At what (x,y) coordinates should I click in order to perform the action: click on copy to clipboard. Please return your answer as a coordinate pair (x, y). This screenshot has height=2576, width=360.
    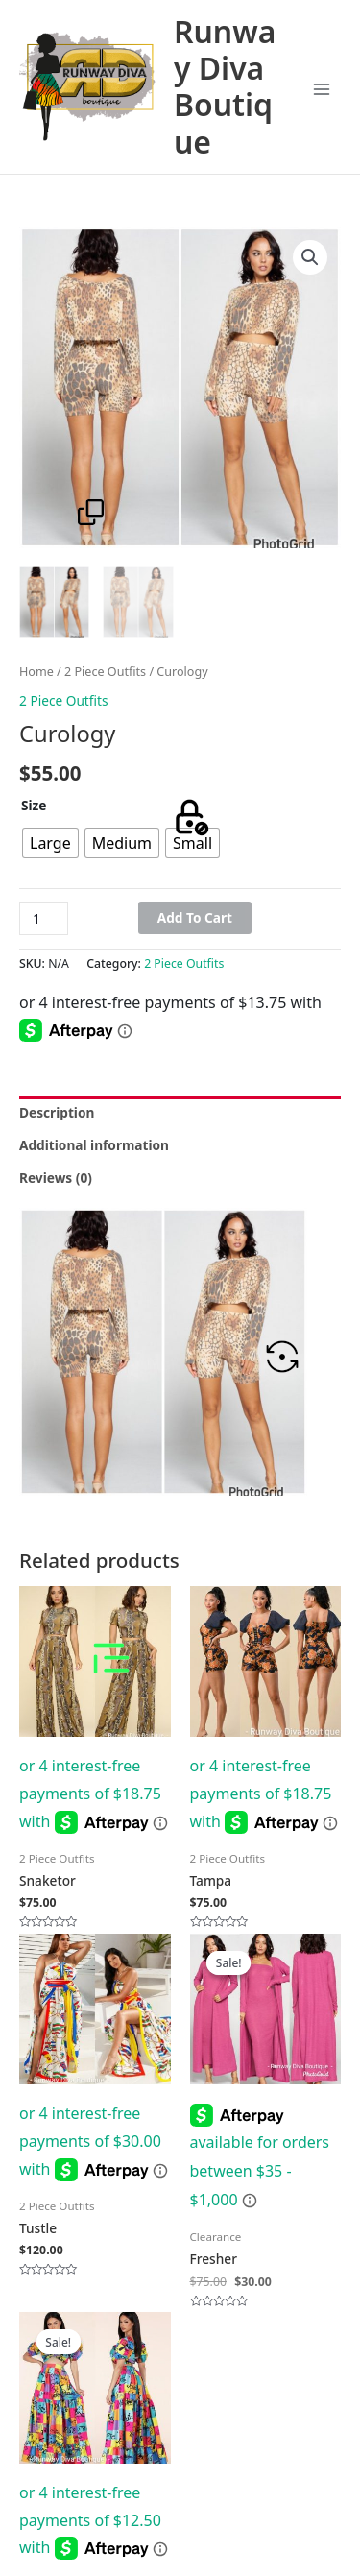
    Looking at the image, I should click on (90, 512).